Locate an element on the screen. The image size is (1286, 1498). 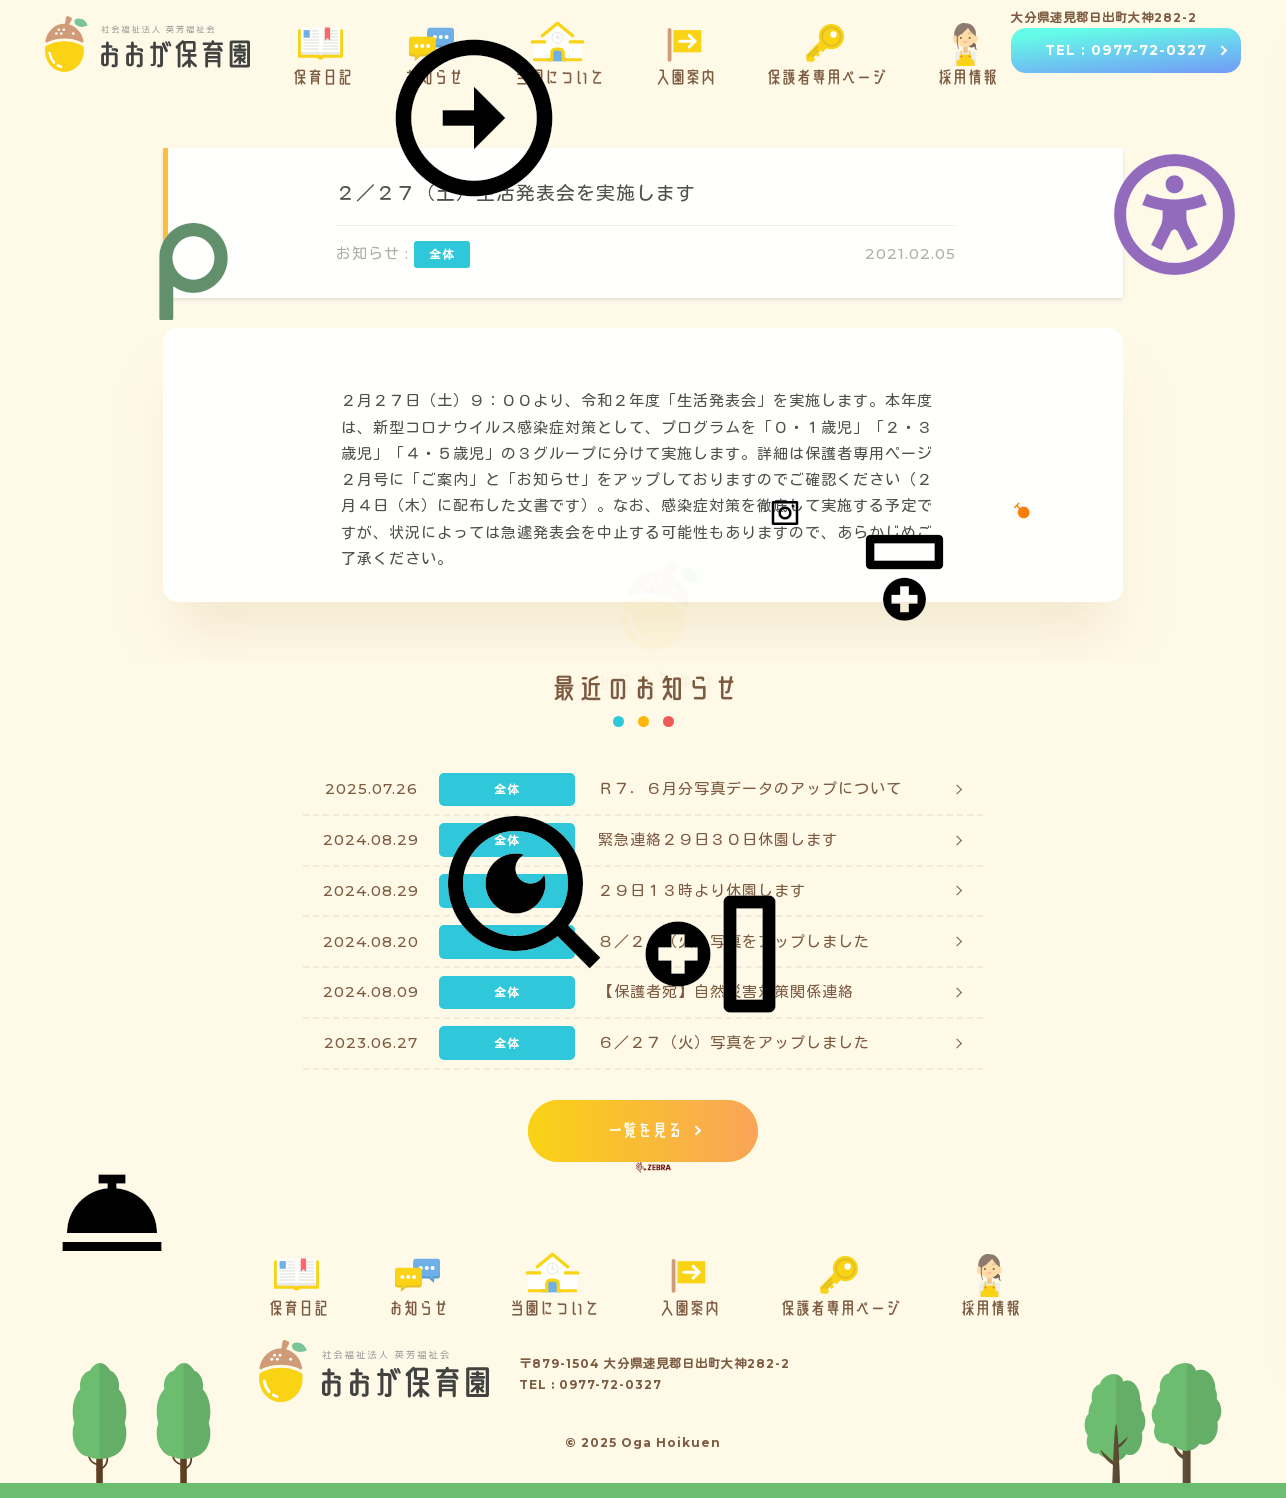
open camera to take a photo is located at coordinates (785, 513).